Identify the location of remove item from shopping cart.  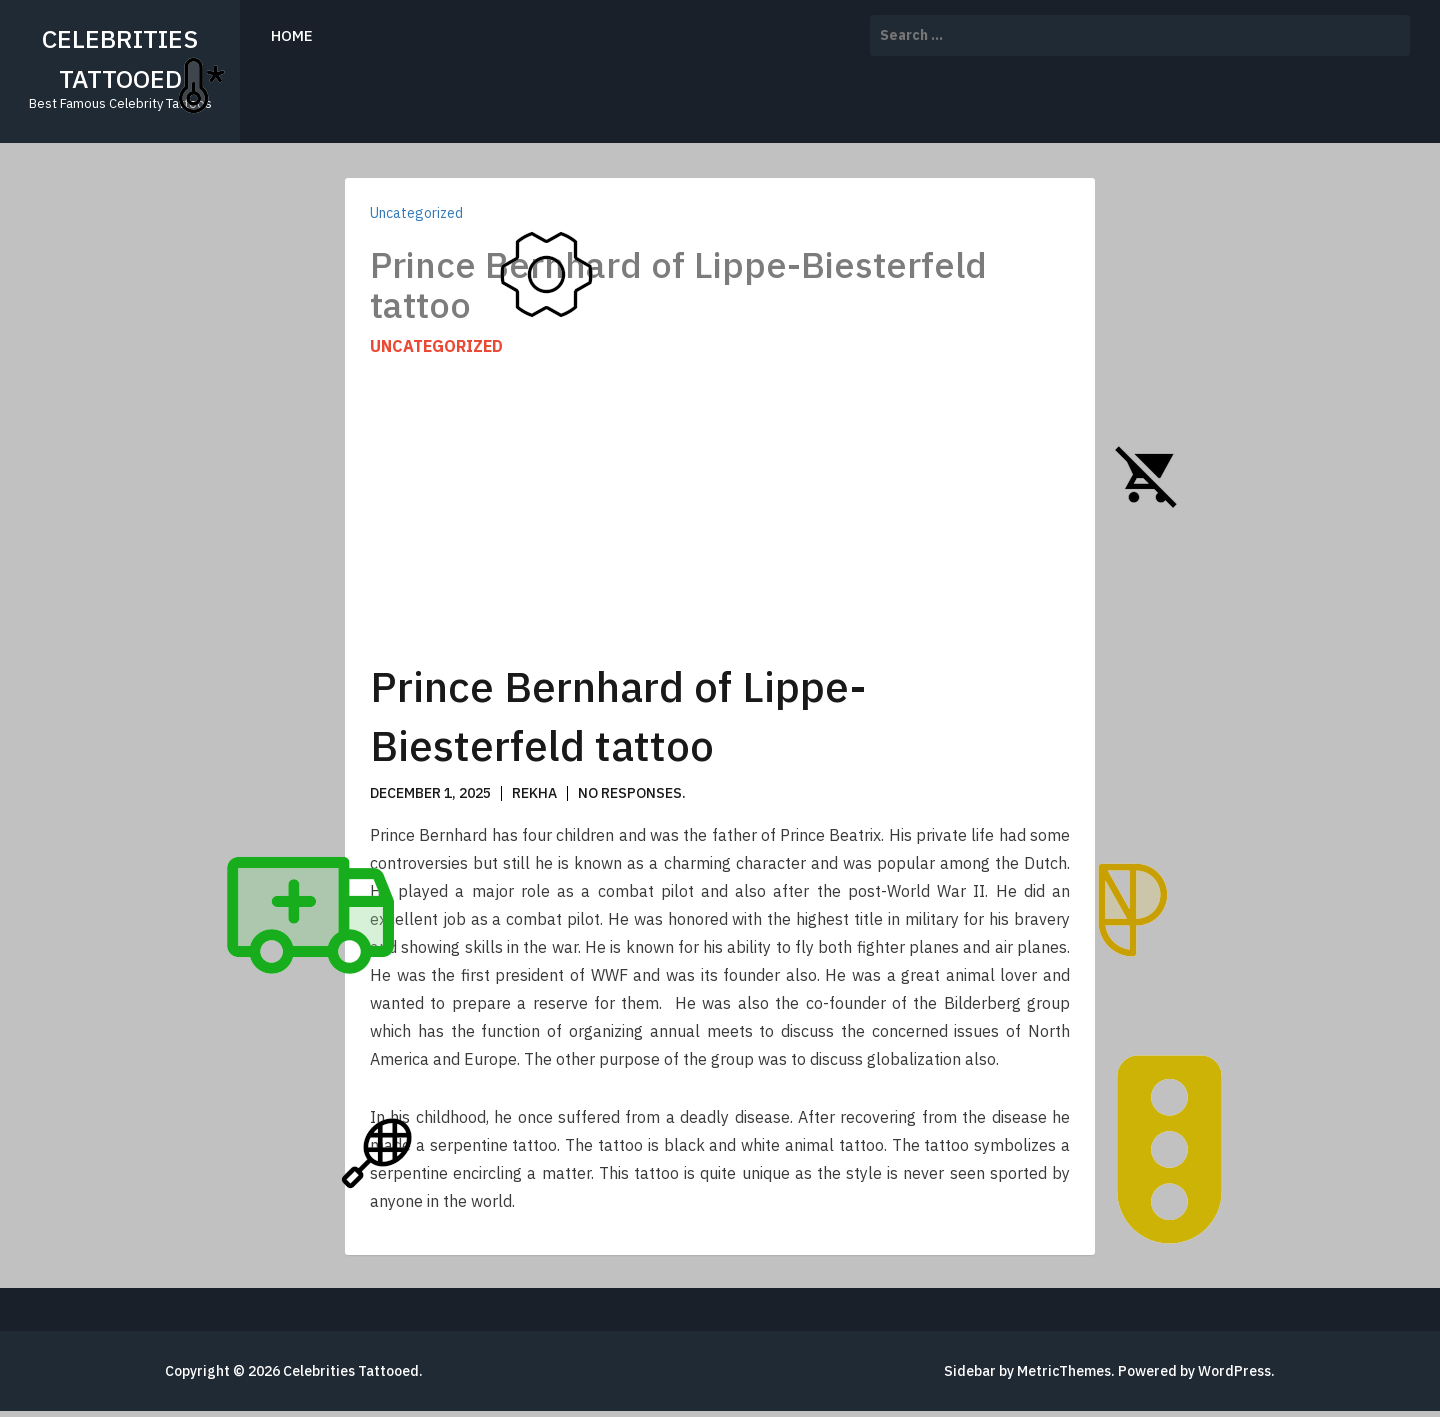
(1147, 475).